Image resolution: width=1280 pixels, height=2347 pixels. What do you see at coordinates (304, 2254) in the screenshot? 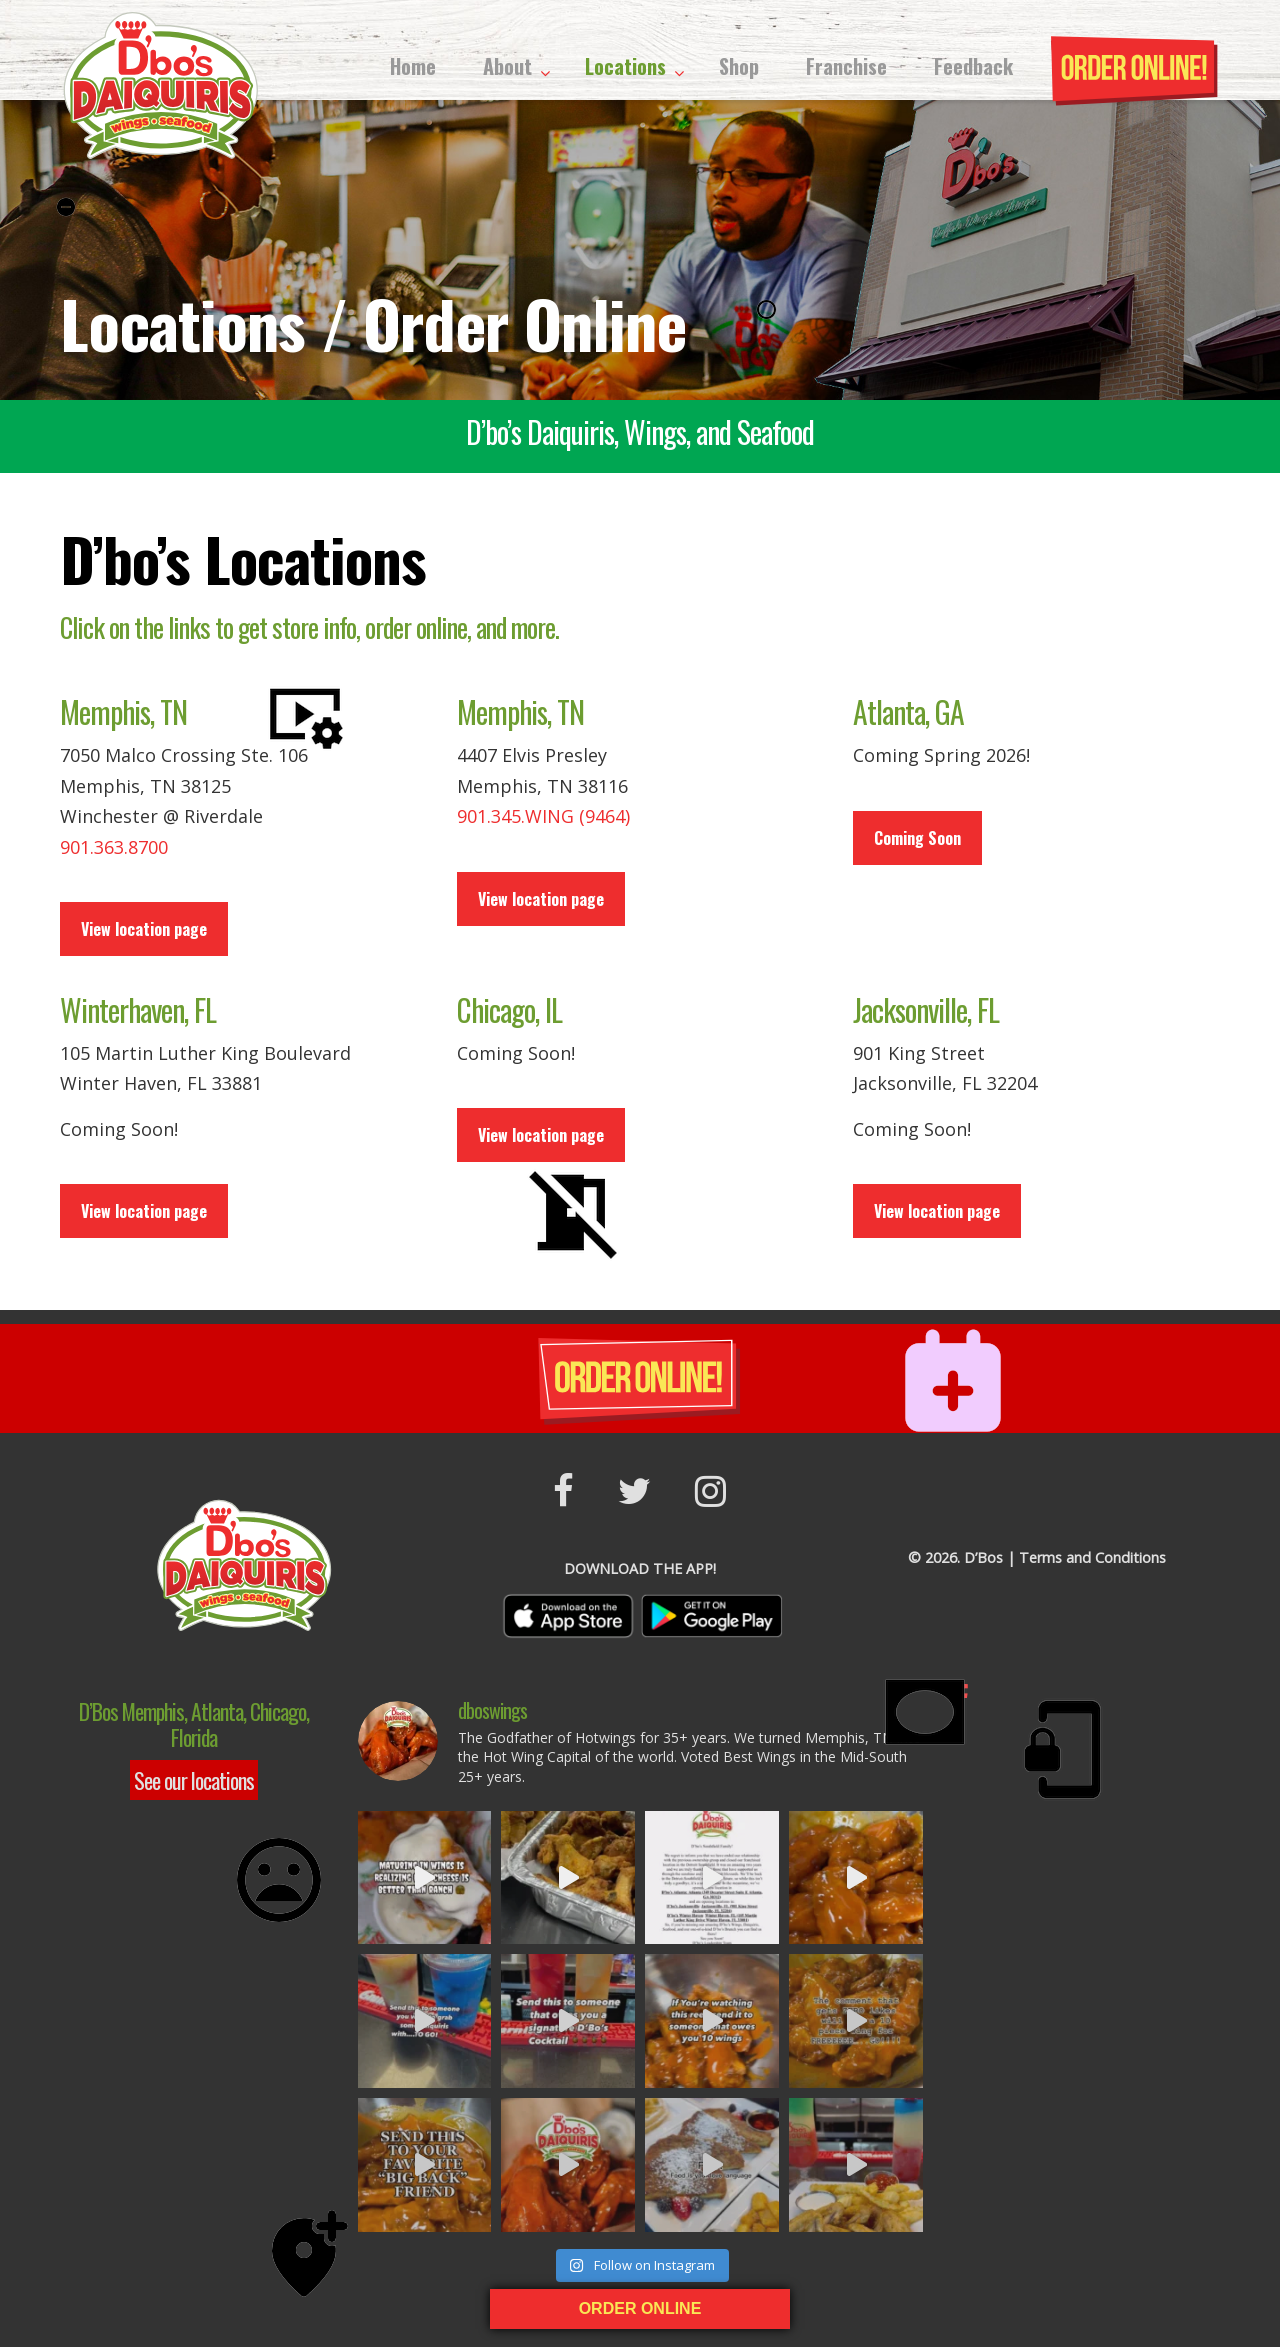
I see `add a new location pin to the map` at bounding box center [304, 2254].